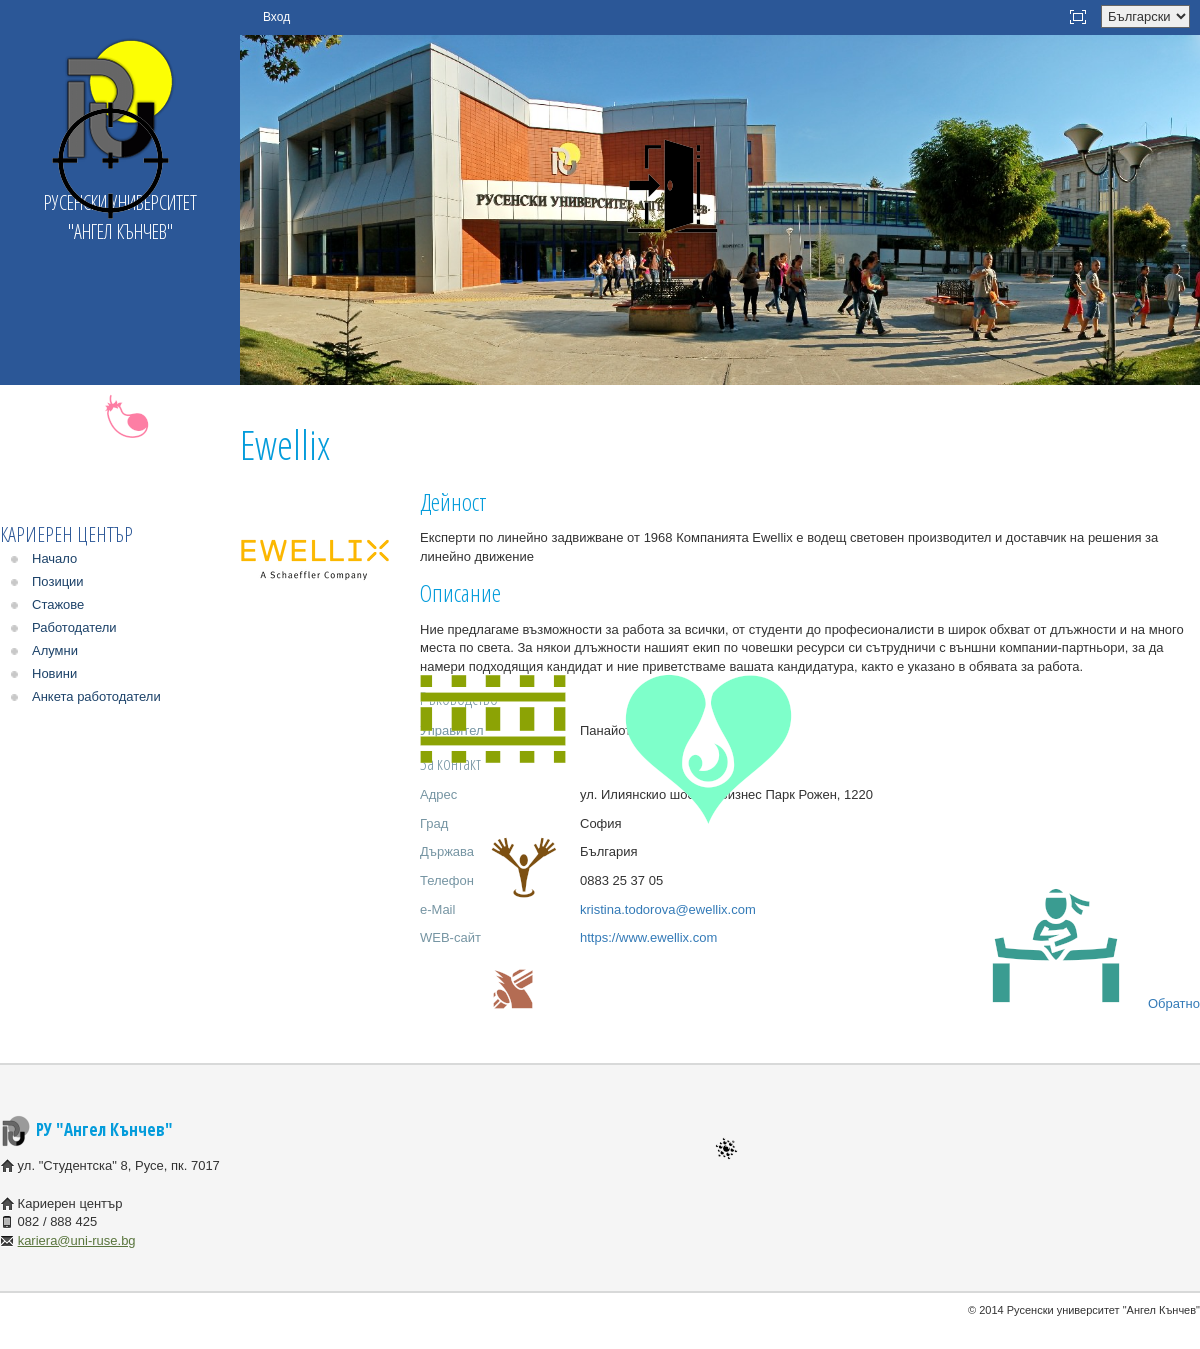 The height and width of the screenshot is (1349, 1200). What do you see at coordinates (726, 1148) in the screenshot?
I see `decorative pattern or visual effect option` at bounding box center [726, 1148].